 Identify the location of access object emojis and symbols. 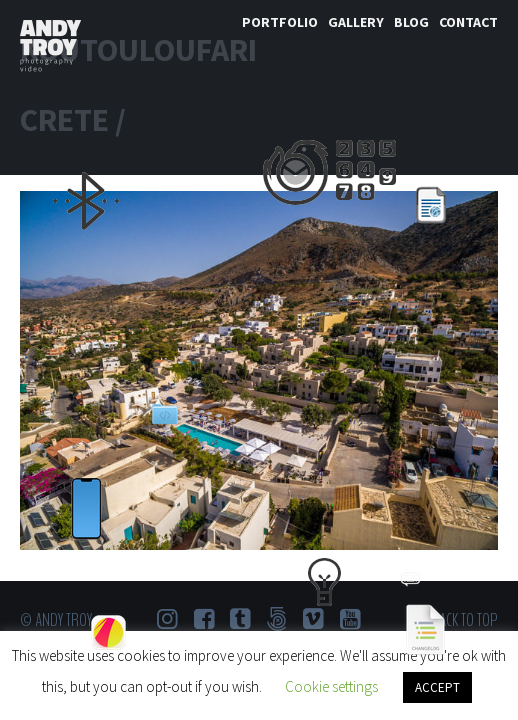
(323, 582).